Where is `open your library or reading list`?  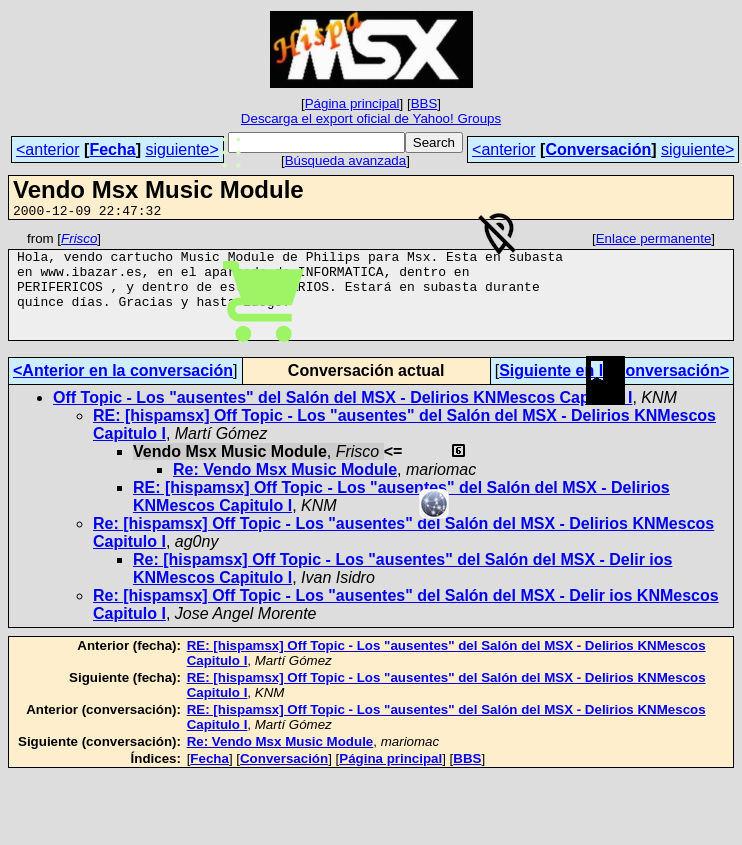
open your library or reading list is located at coordinates (605, 380).